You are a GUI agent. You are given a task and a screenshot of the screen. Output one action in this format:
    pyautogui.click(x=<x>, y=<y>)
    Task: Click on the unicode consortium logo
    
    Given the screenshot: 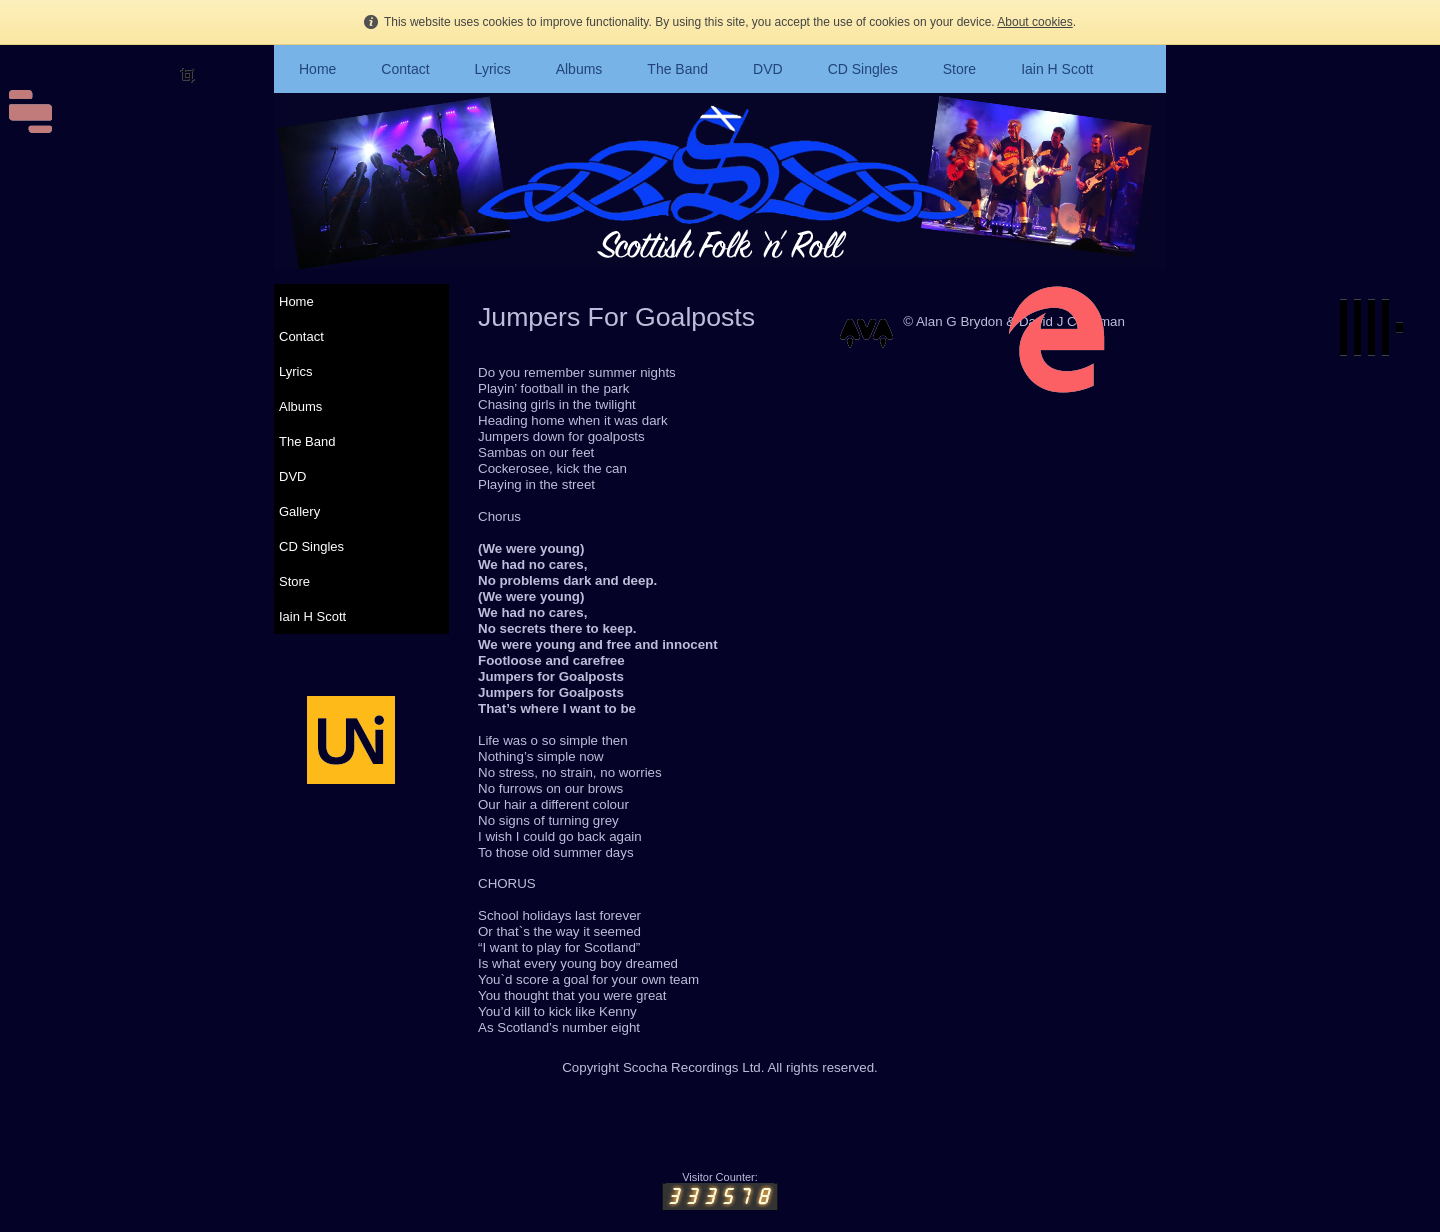 What is the action you would take?
    pyautogui.click(x=351, y=740)
    